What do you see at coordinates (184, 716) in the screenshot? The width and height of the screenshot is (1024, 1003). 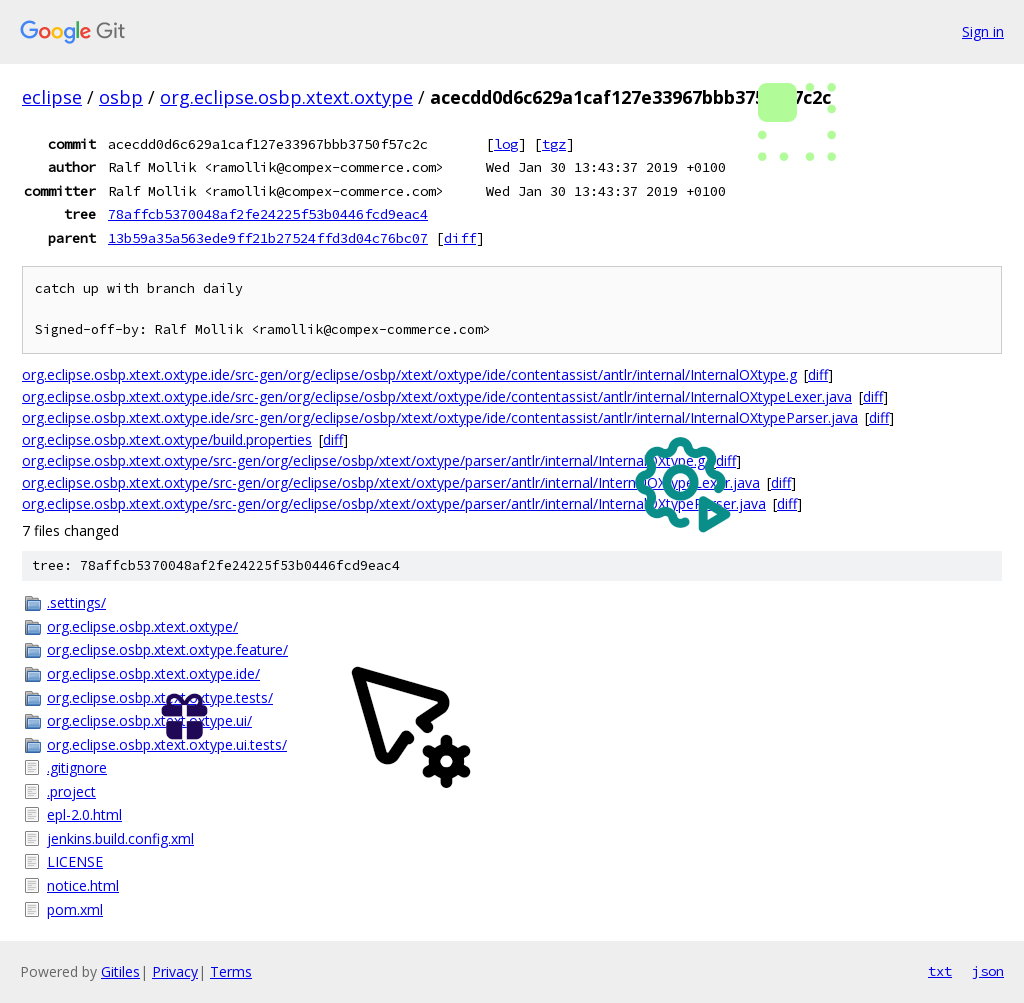 I see `view or redeem a gift` at bounding box center [184, 716].